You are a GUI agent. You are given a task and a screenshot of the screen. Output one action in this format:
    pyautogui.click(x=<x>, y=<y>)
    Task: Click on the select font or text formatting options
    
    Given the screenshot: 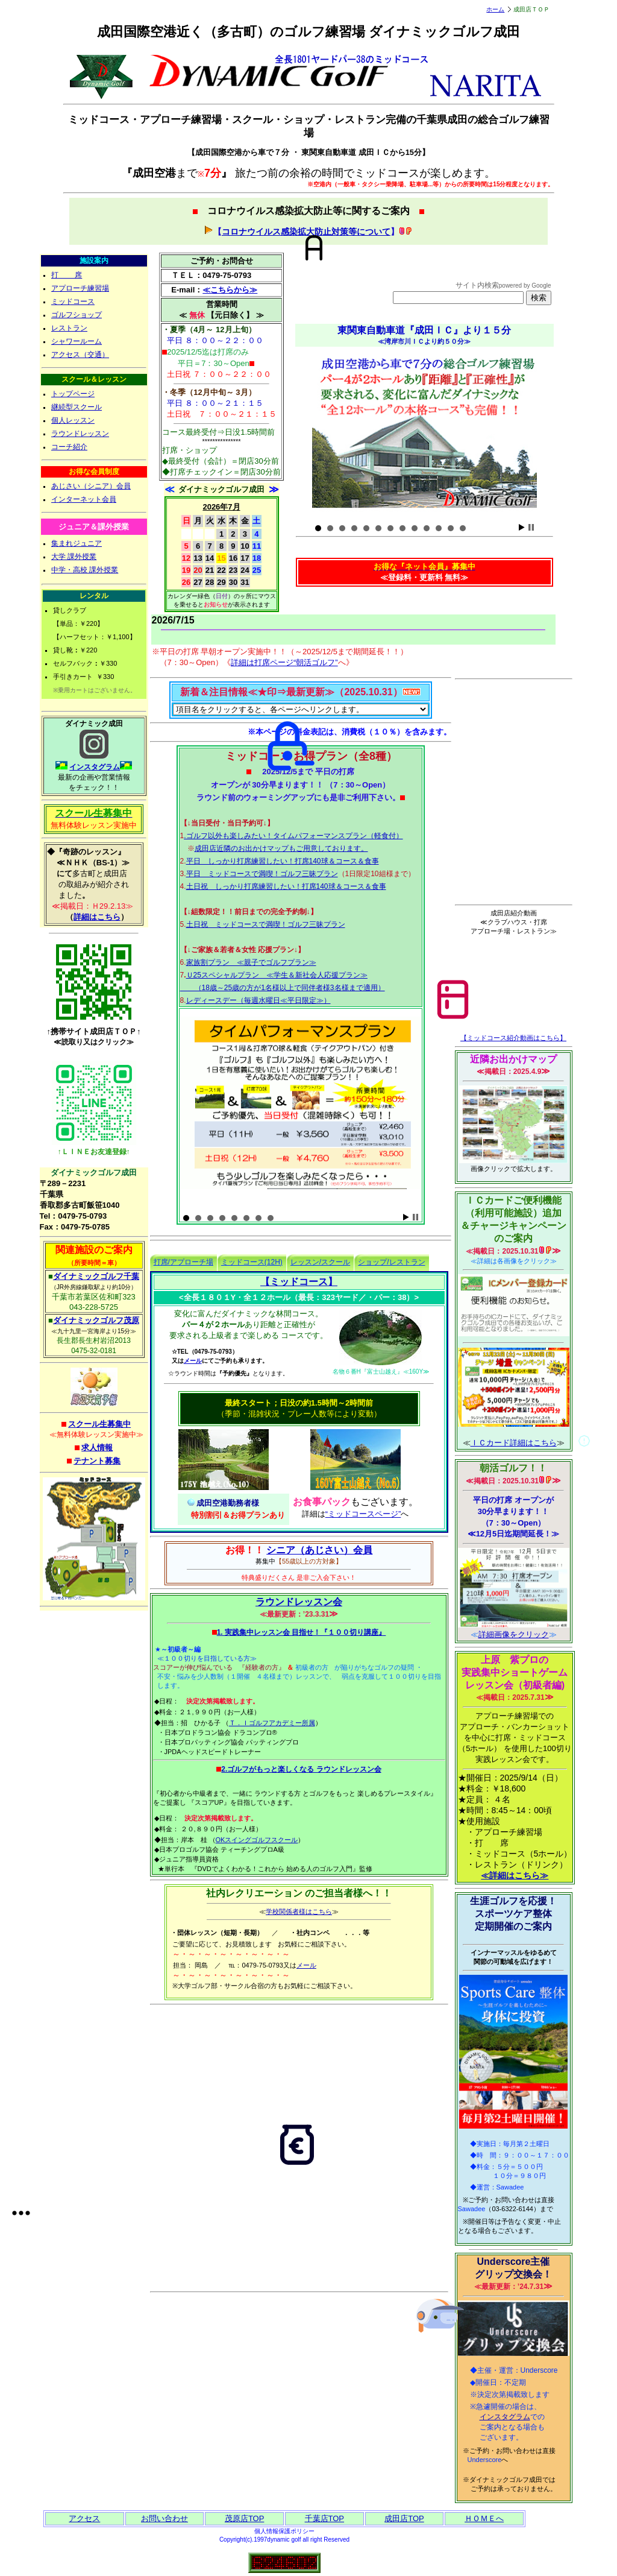 What is the action you would take?
    pyautogui.click(x=314, y=248)
    